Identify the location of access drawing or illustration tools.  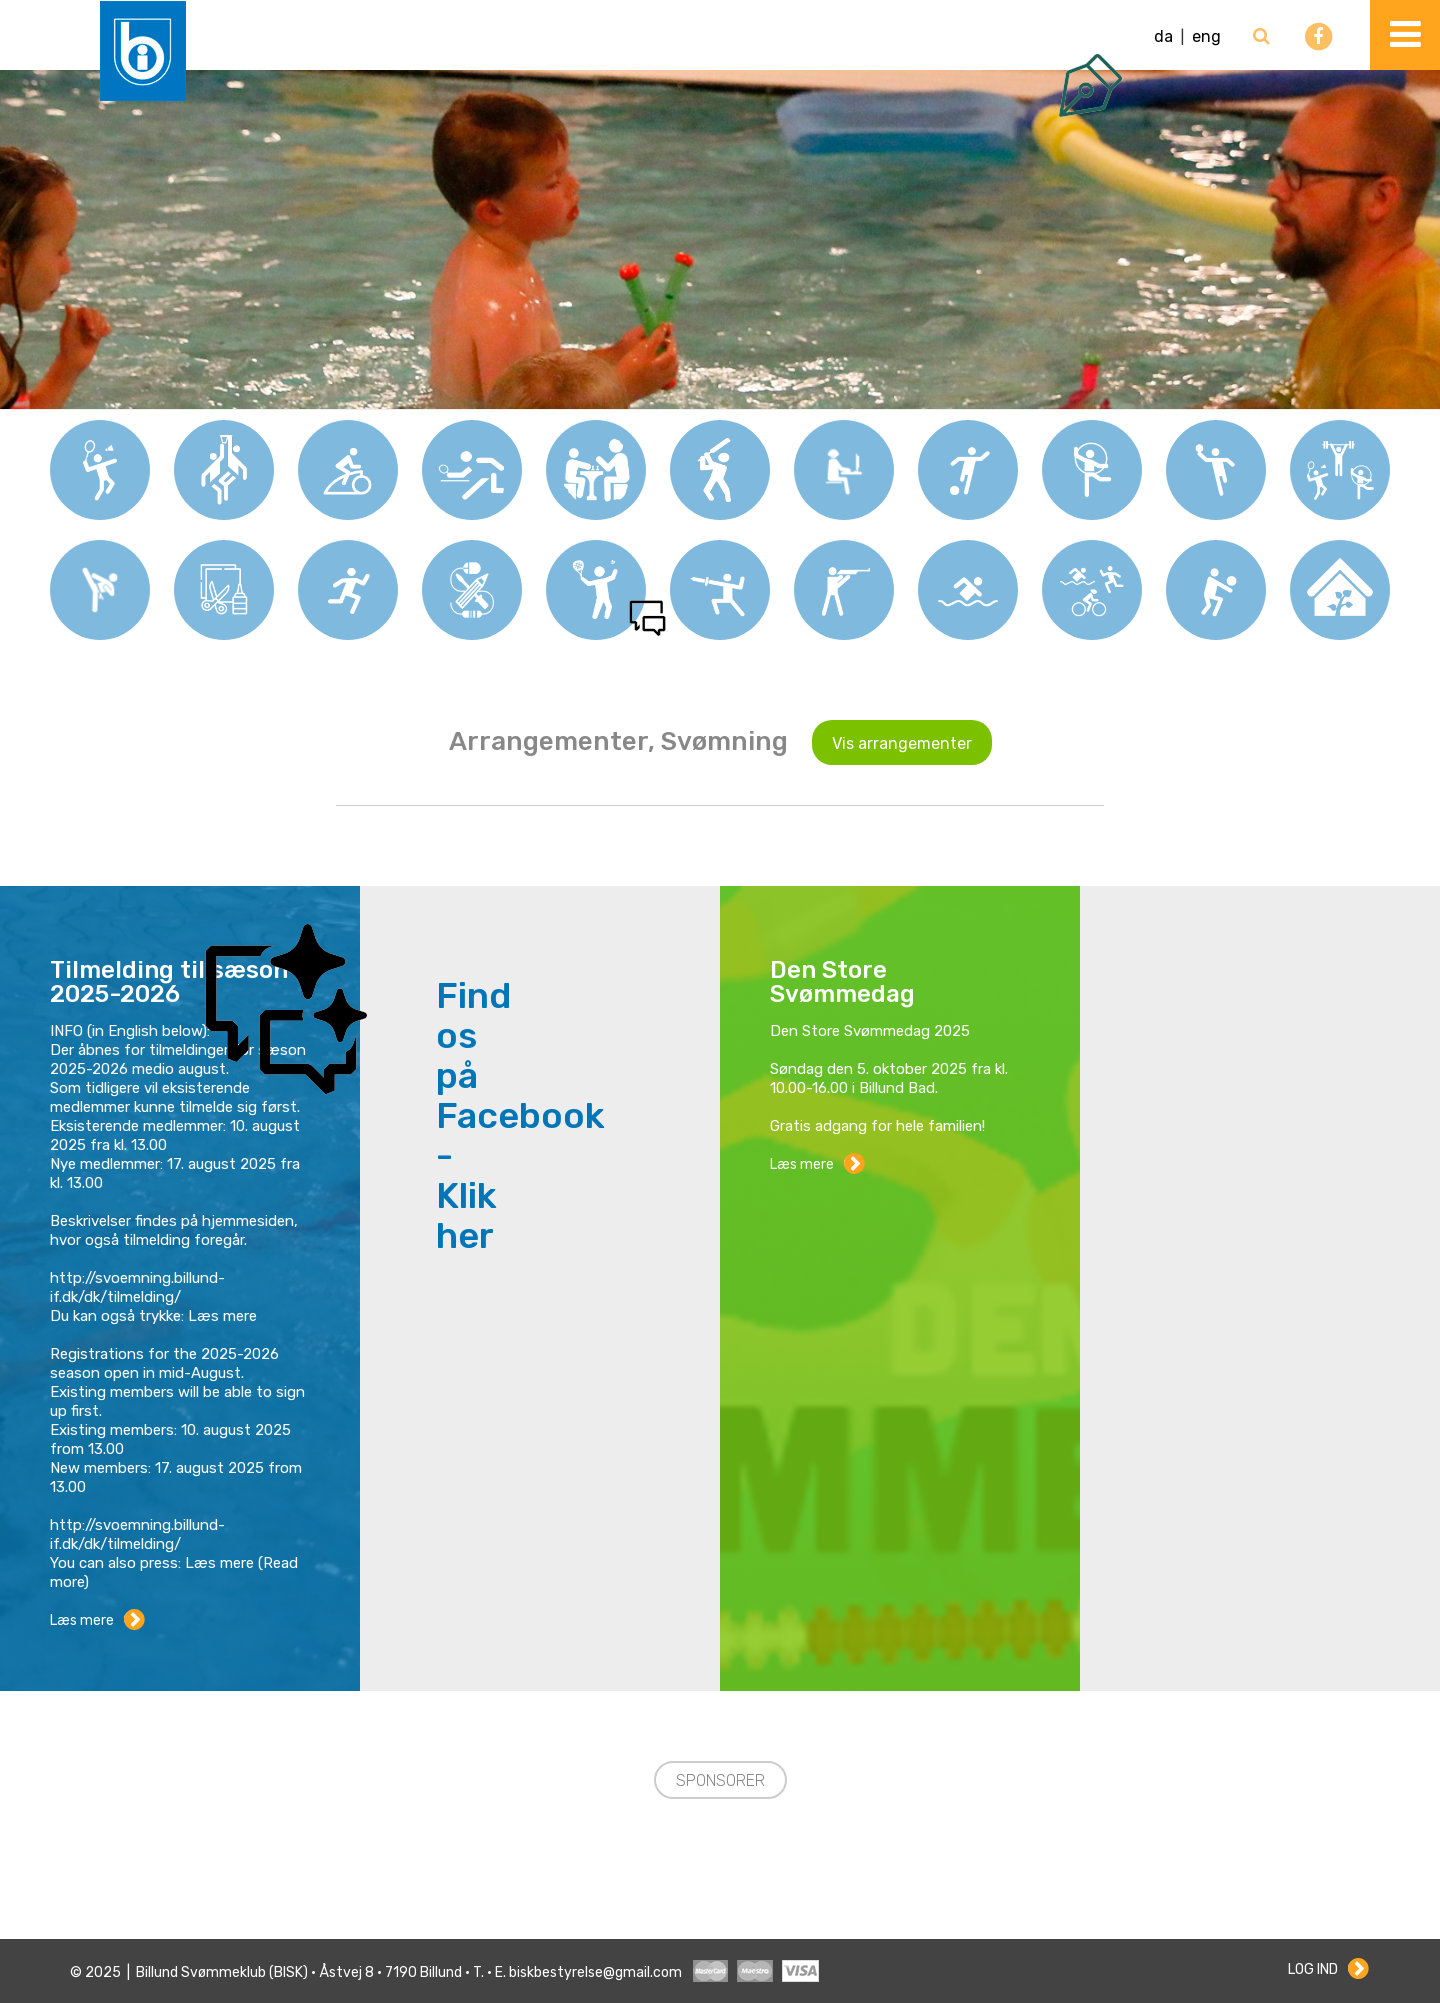
(1087, 89).